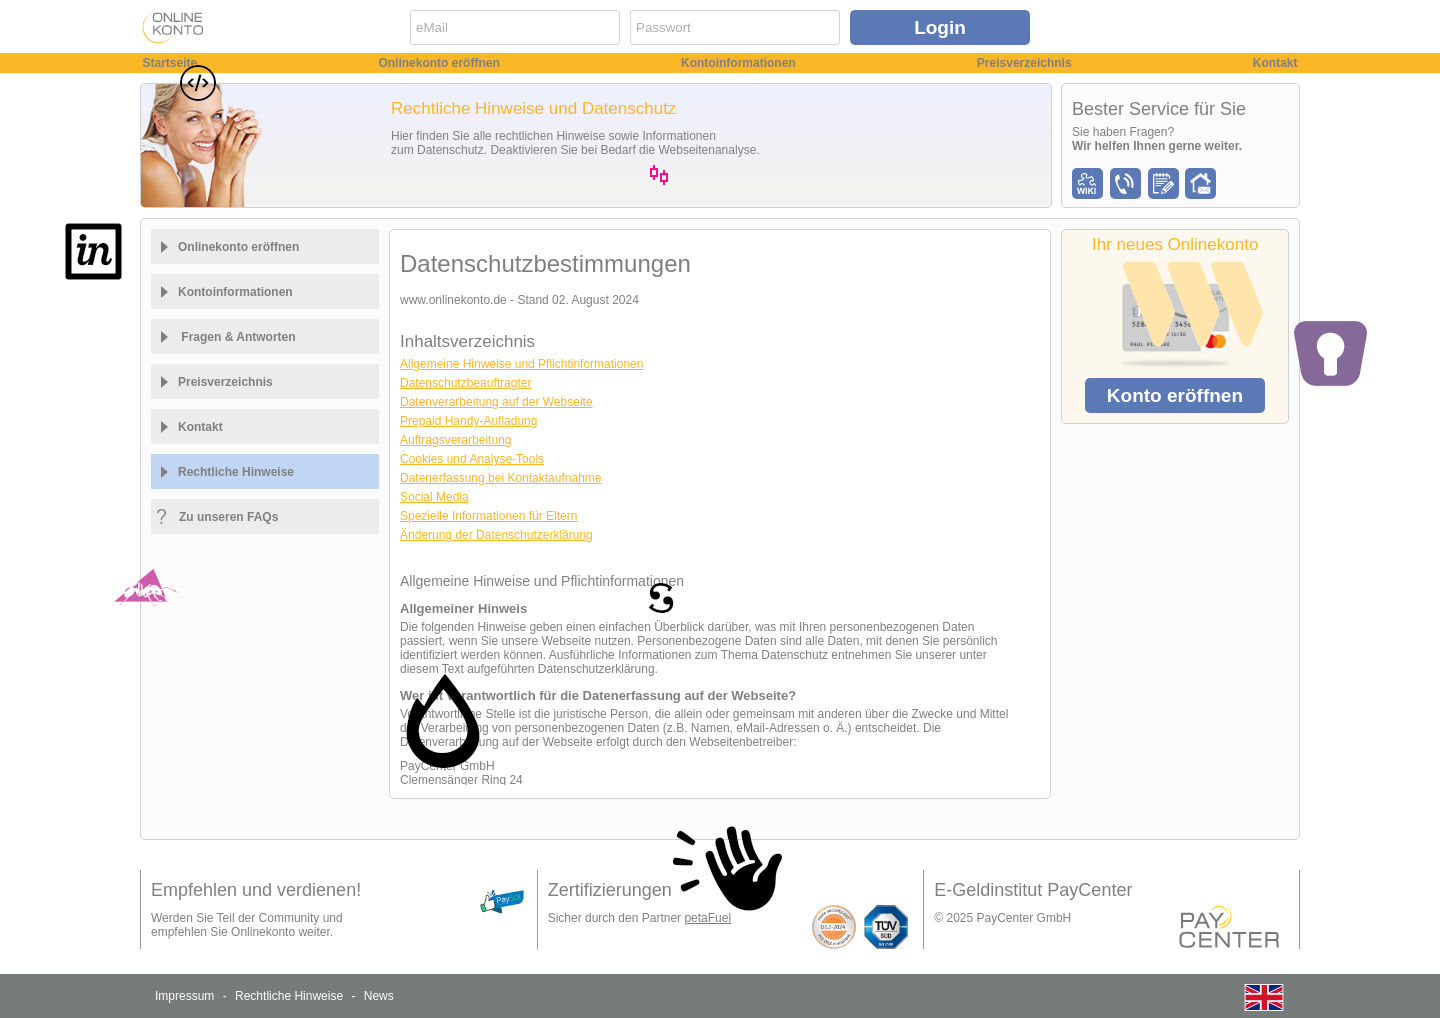  Describe the element at coordinates (727, 868) in the screenshot. I see `open the Clubhouse app` at that location.